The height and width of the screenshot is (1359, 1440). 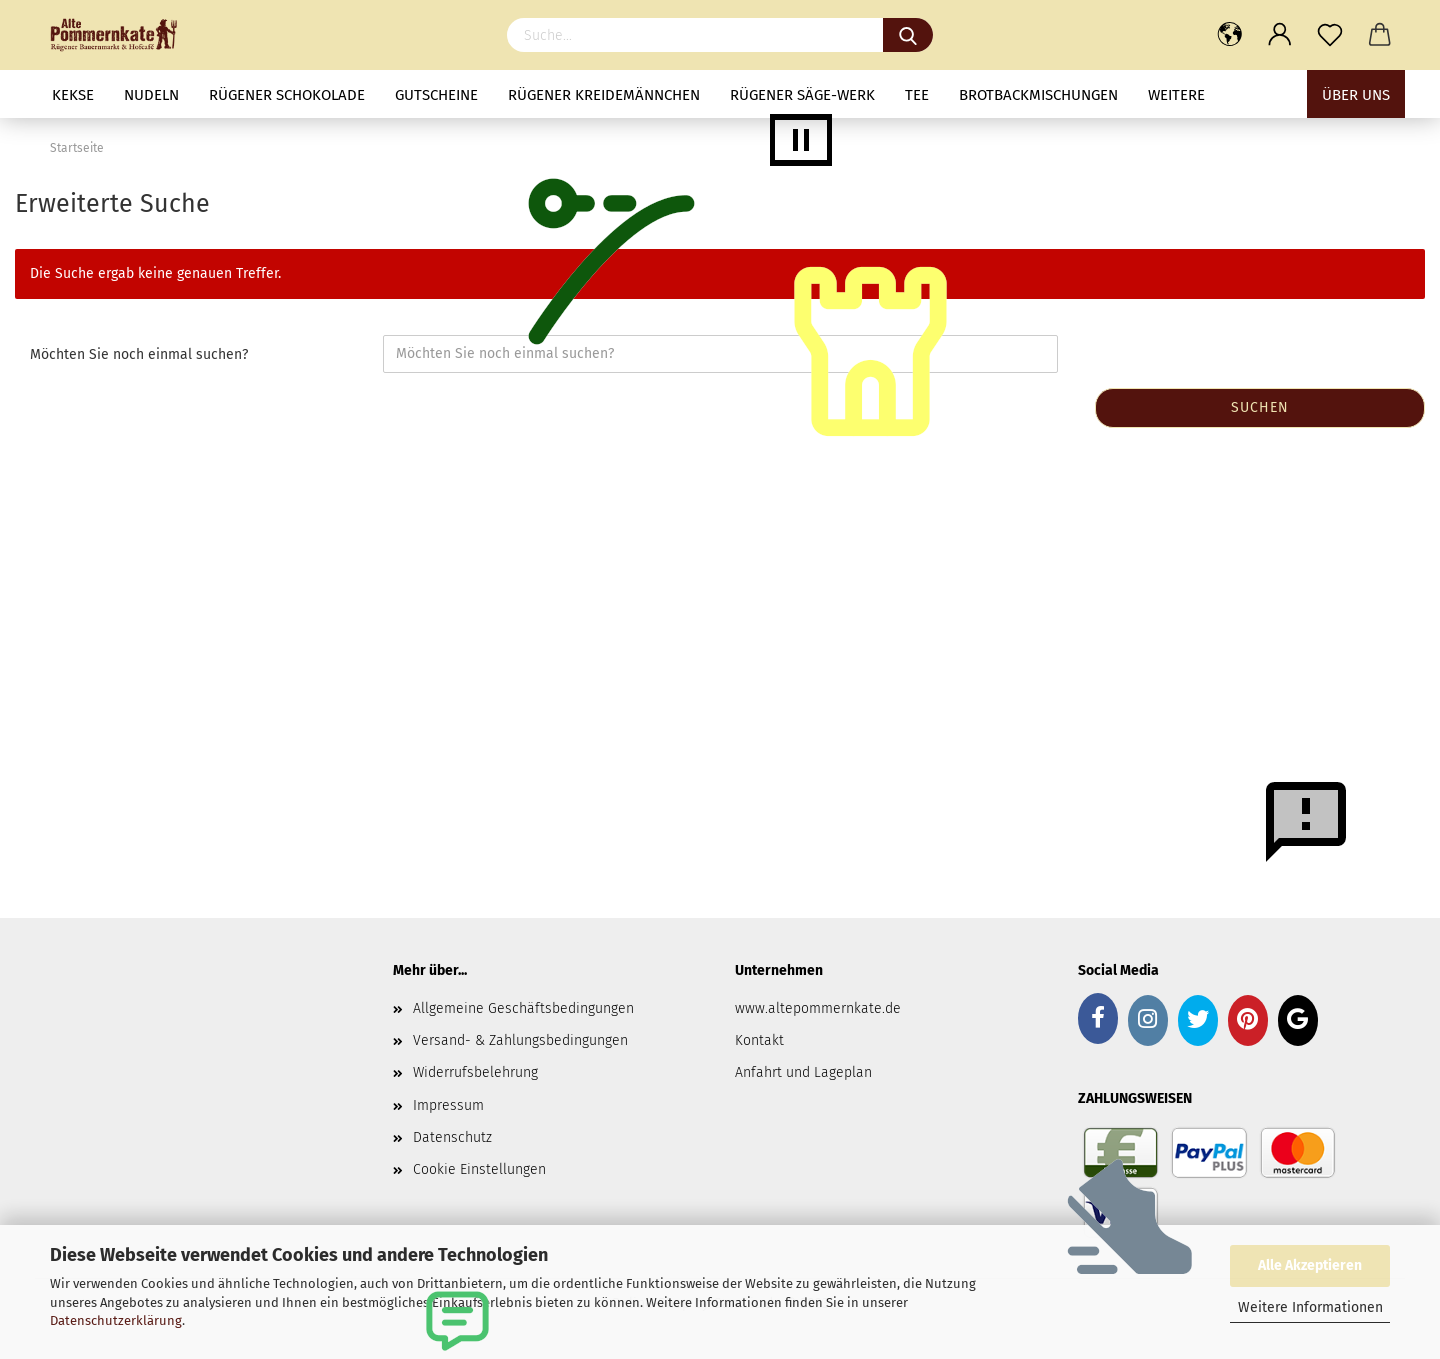 I want to click on access castle or fortress-themed game, so click(x=870, y=351).